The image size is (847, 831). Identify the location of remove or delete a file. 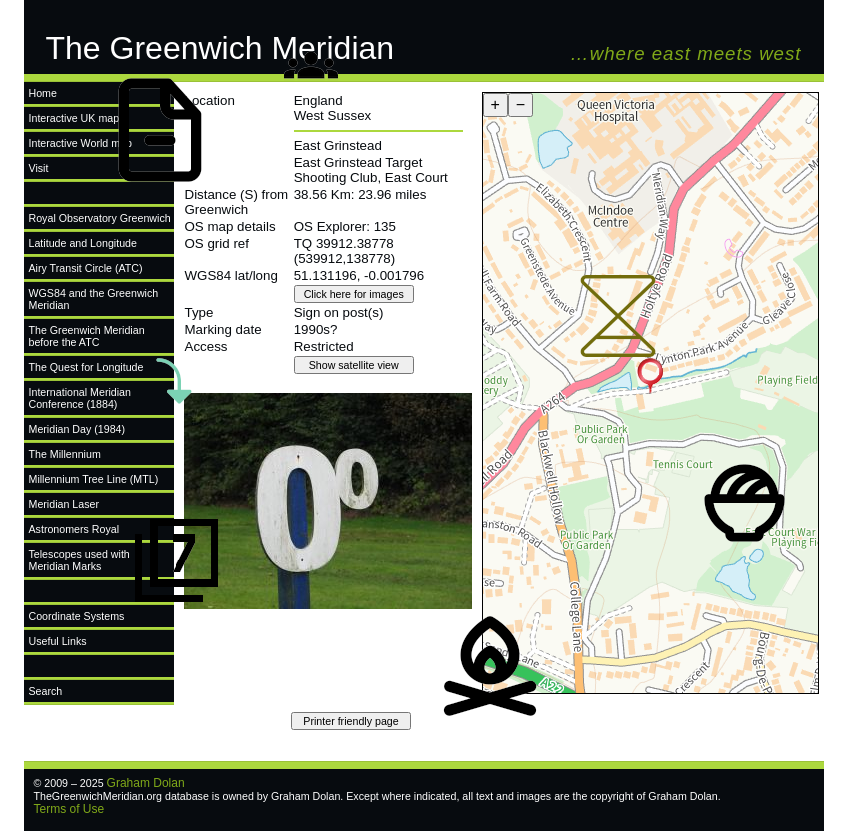
(160, 130).